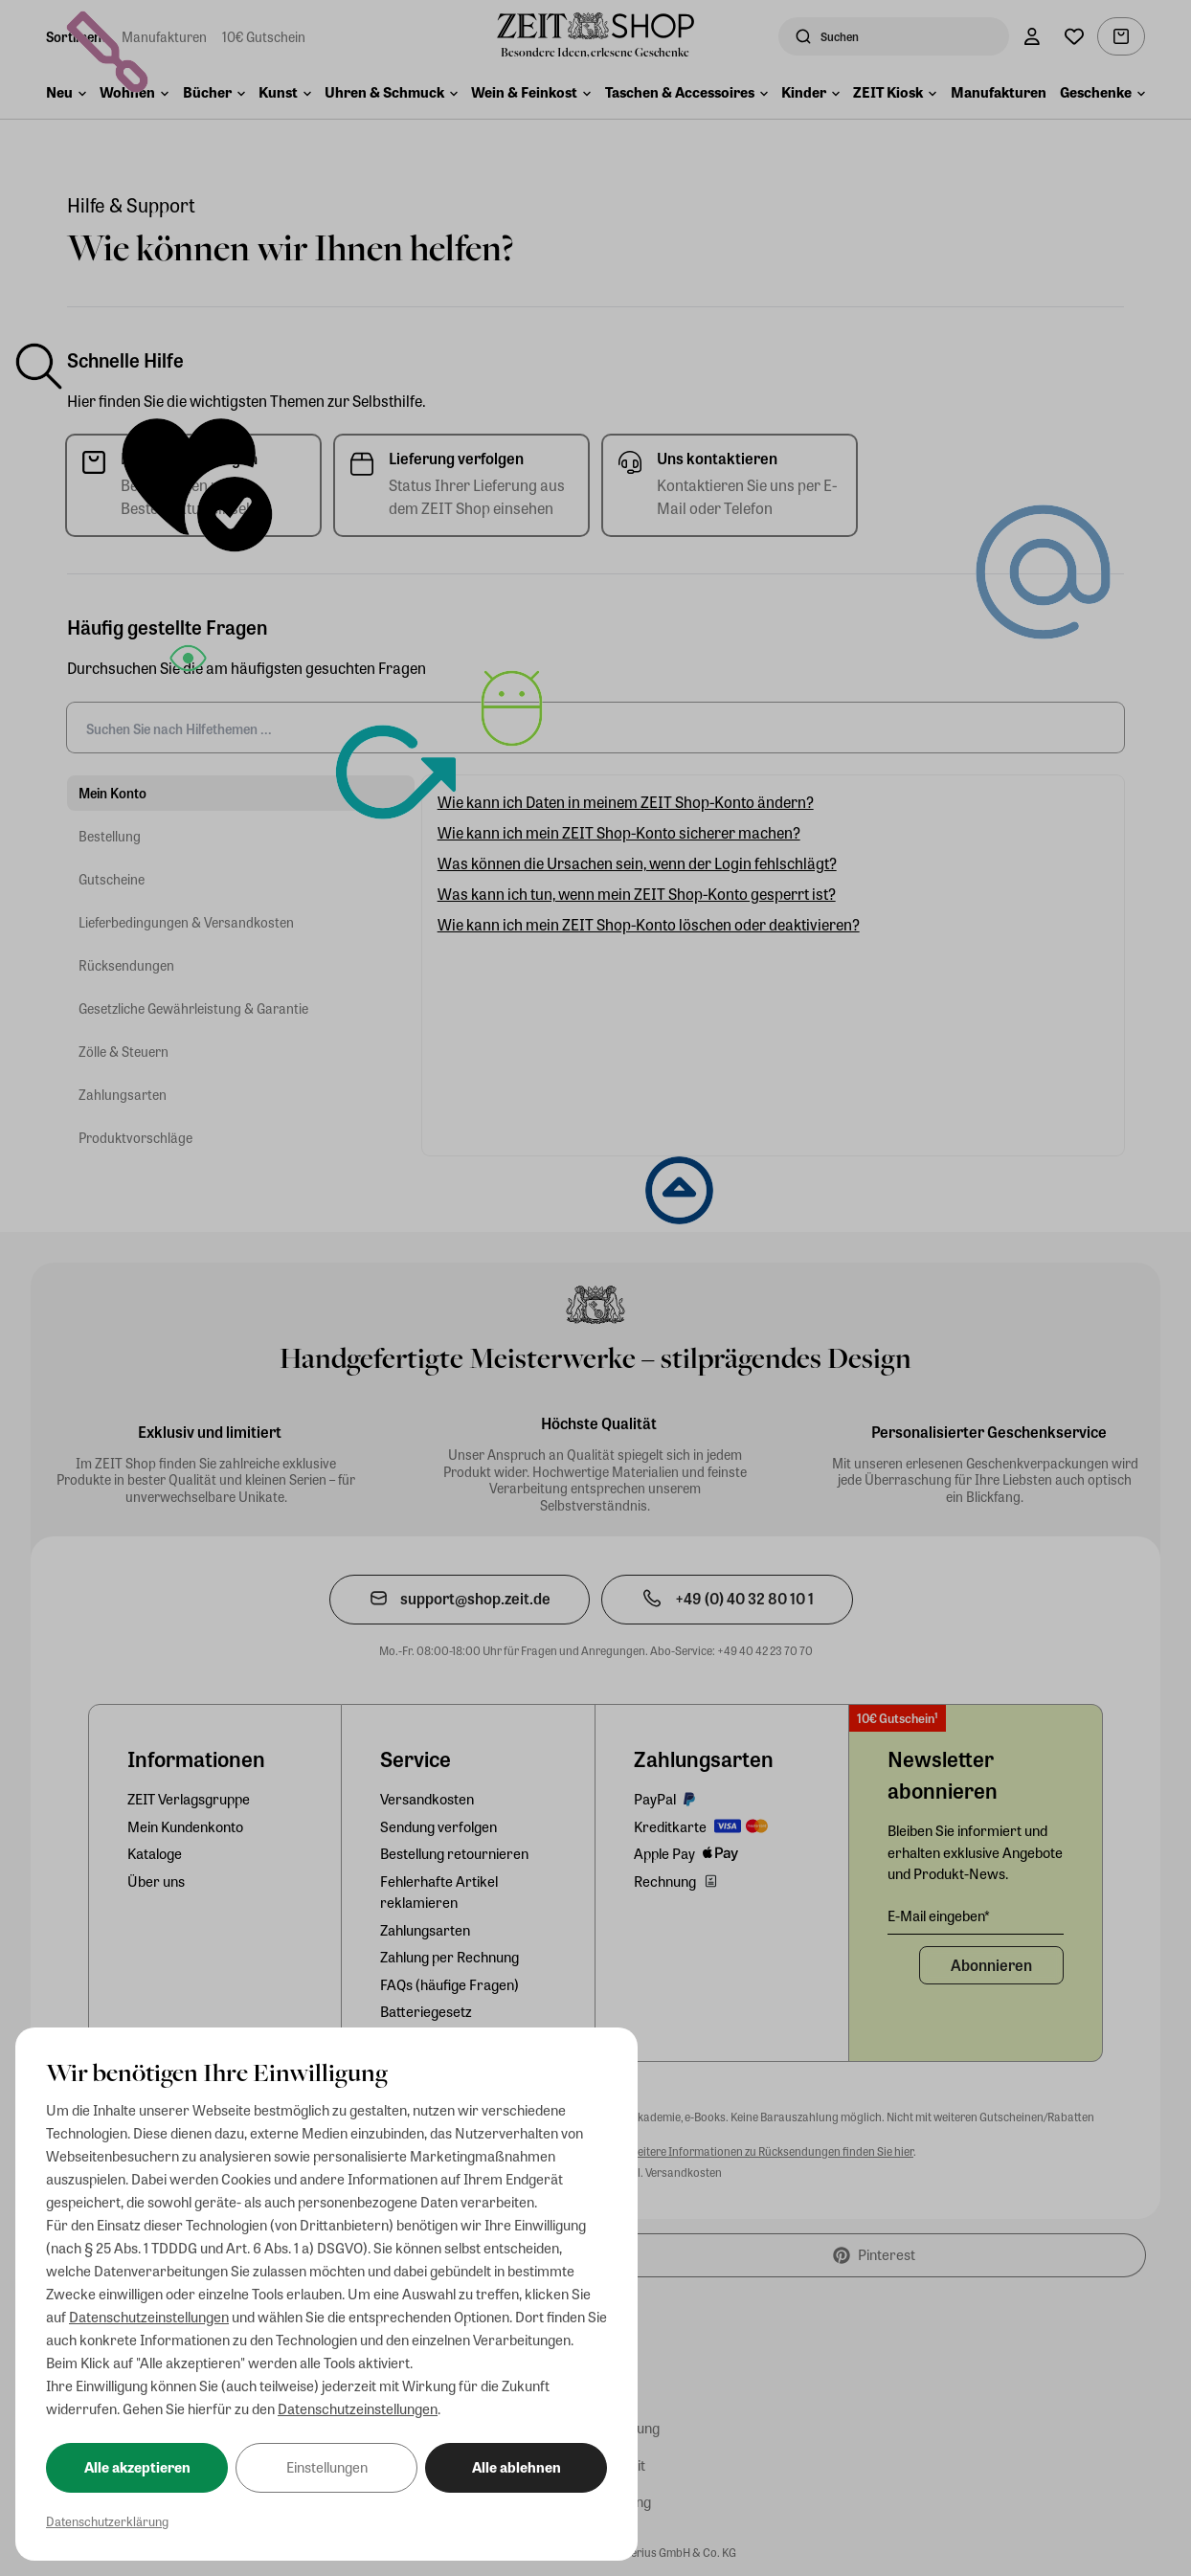  I want to click on access sculpting or carving tools, so click(107, 52).